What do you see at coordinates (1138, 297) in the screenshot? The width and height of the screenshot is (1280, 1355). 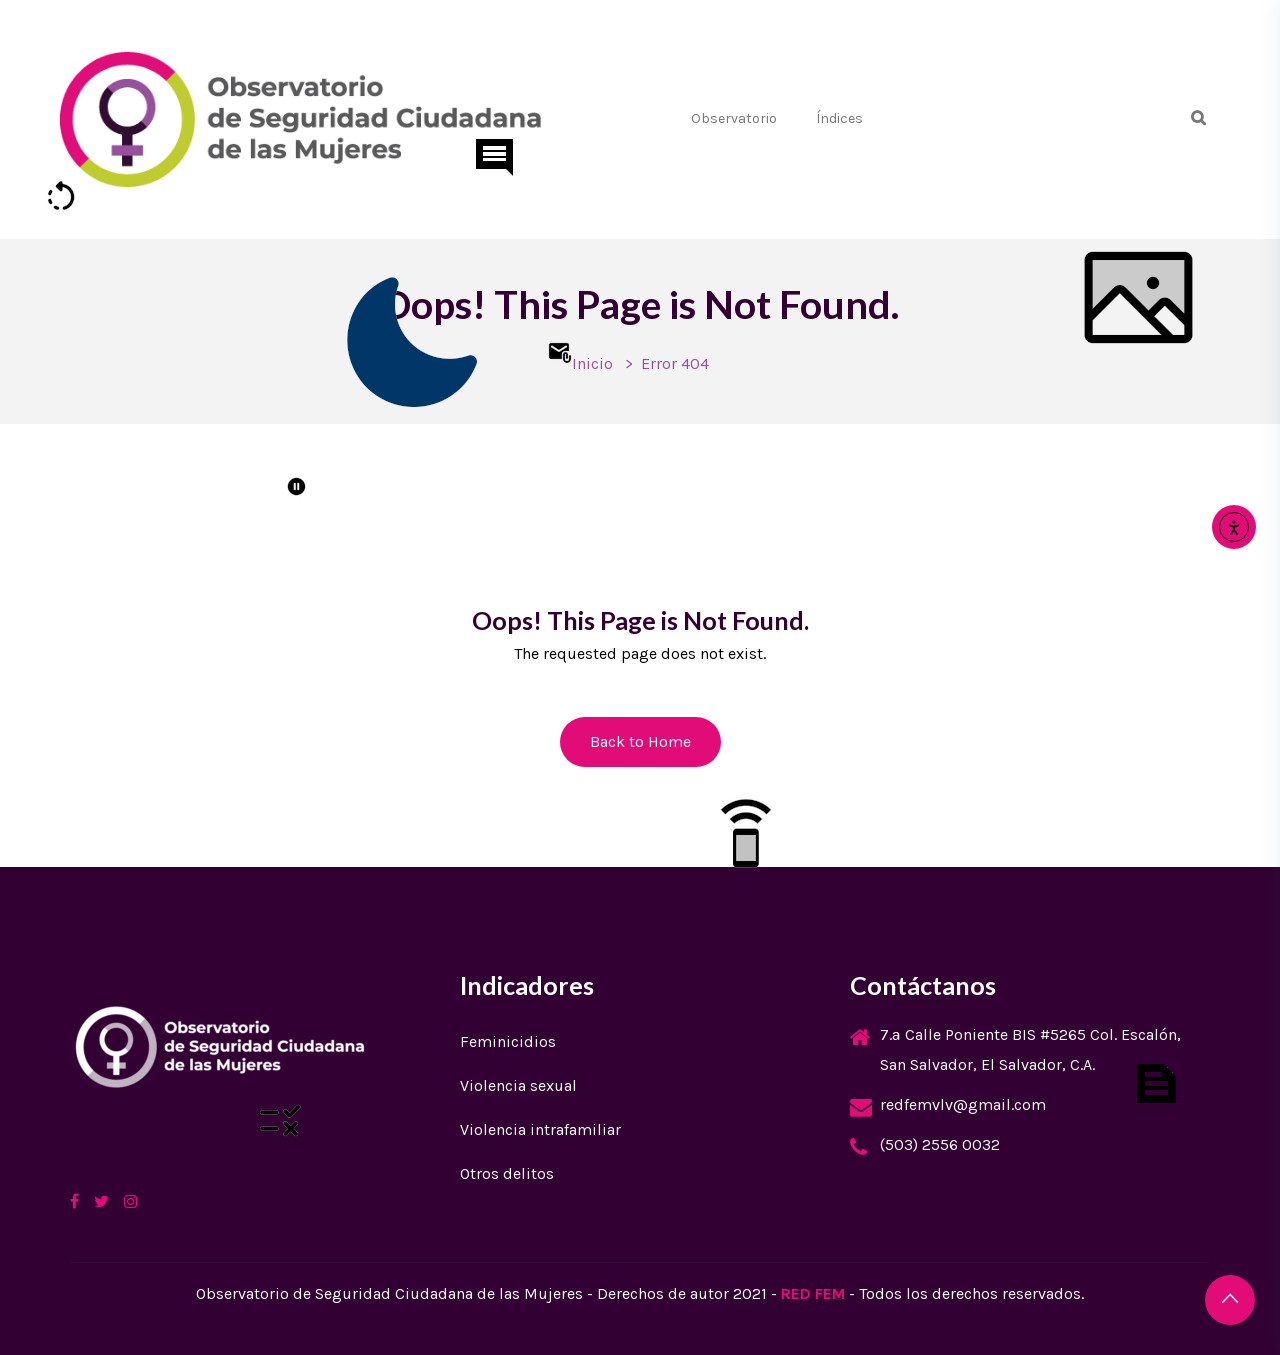 I see `view or open an image file` at bounding box center [1138, 297].